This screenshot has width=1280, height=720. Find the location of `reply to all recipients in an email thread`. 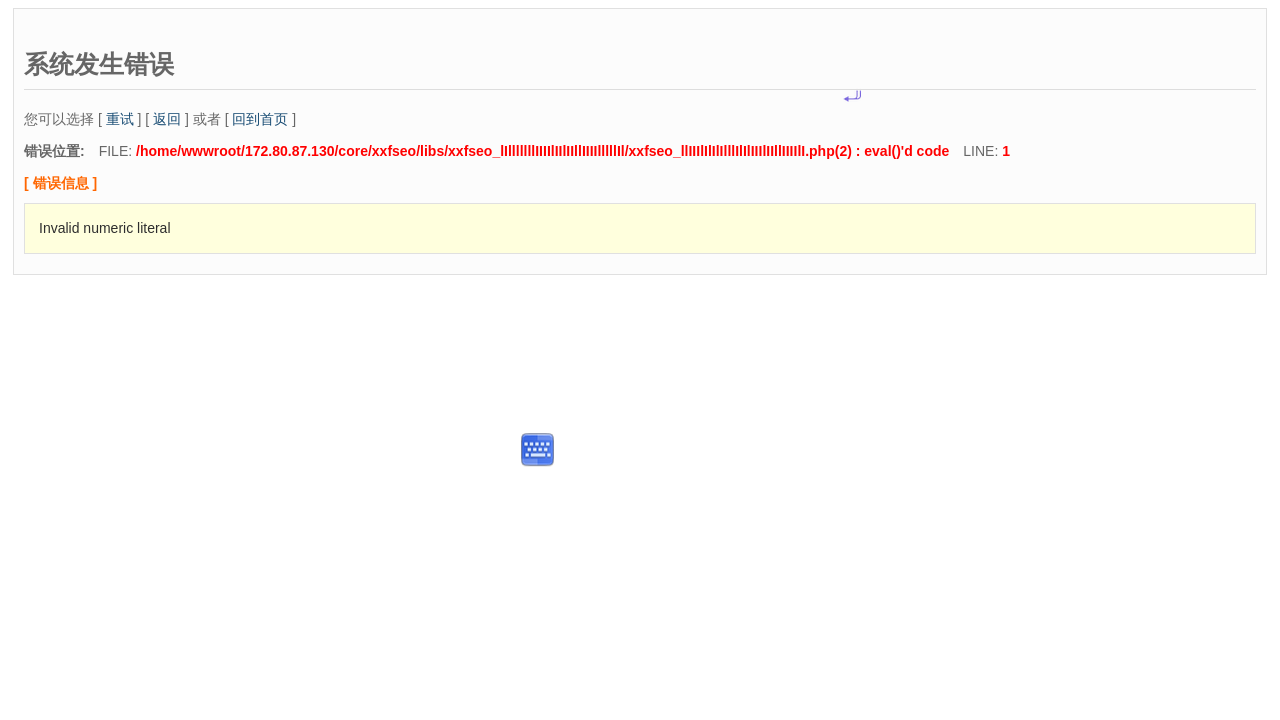

reply to all recipients in an email thread is located at coordinates (852, 95).